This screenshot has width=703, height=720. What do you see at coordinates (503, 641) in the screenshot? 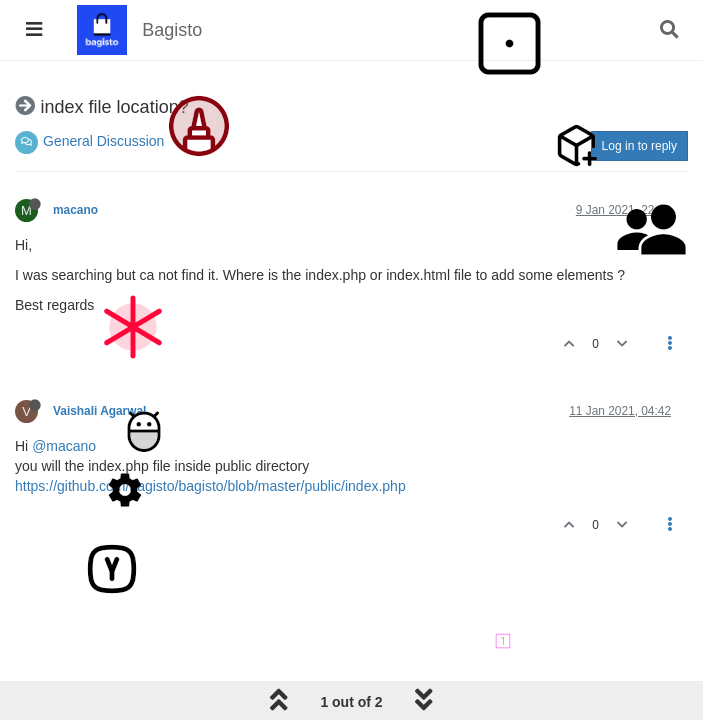
I see `indicates the first step in a process` at bounding box center [503, 641].